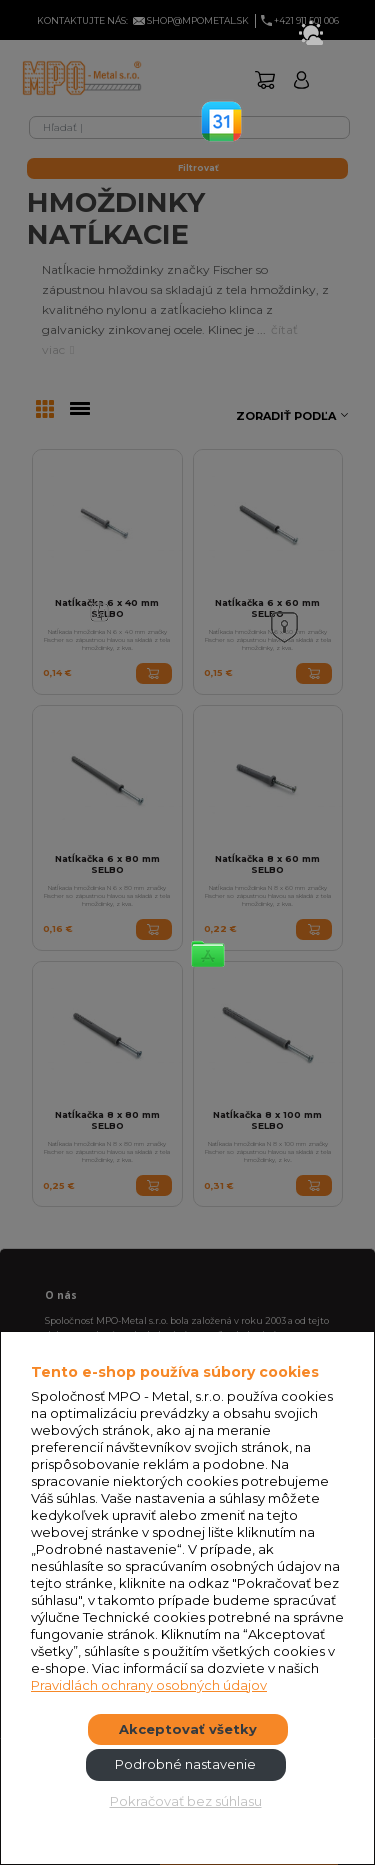 The height and width of the screenshot is (1865, 375). I want to click on open Google Calendar app, so click(221, 121).